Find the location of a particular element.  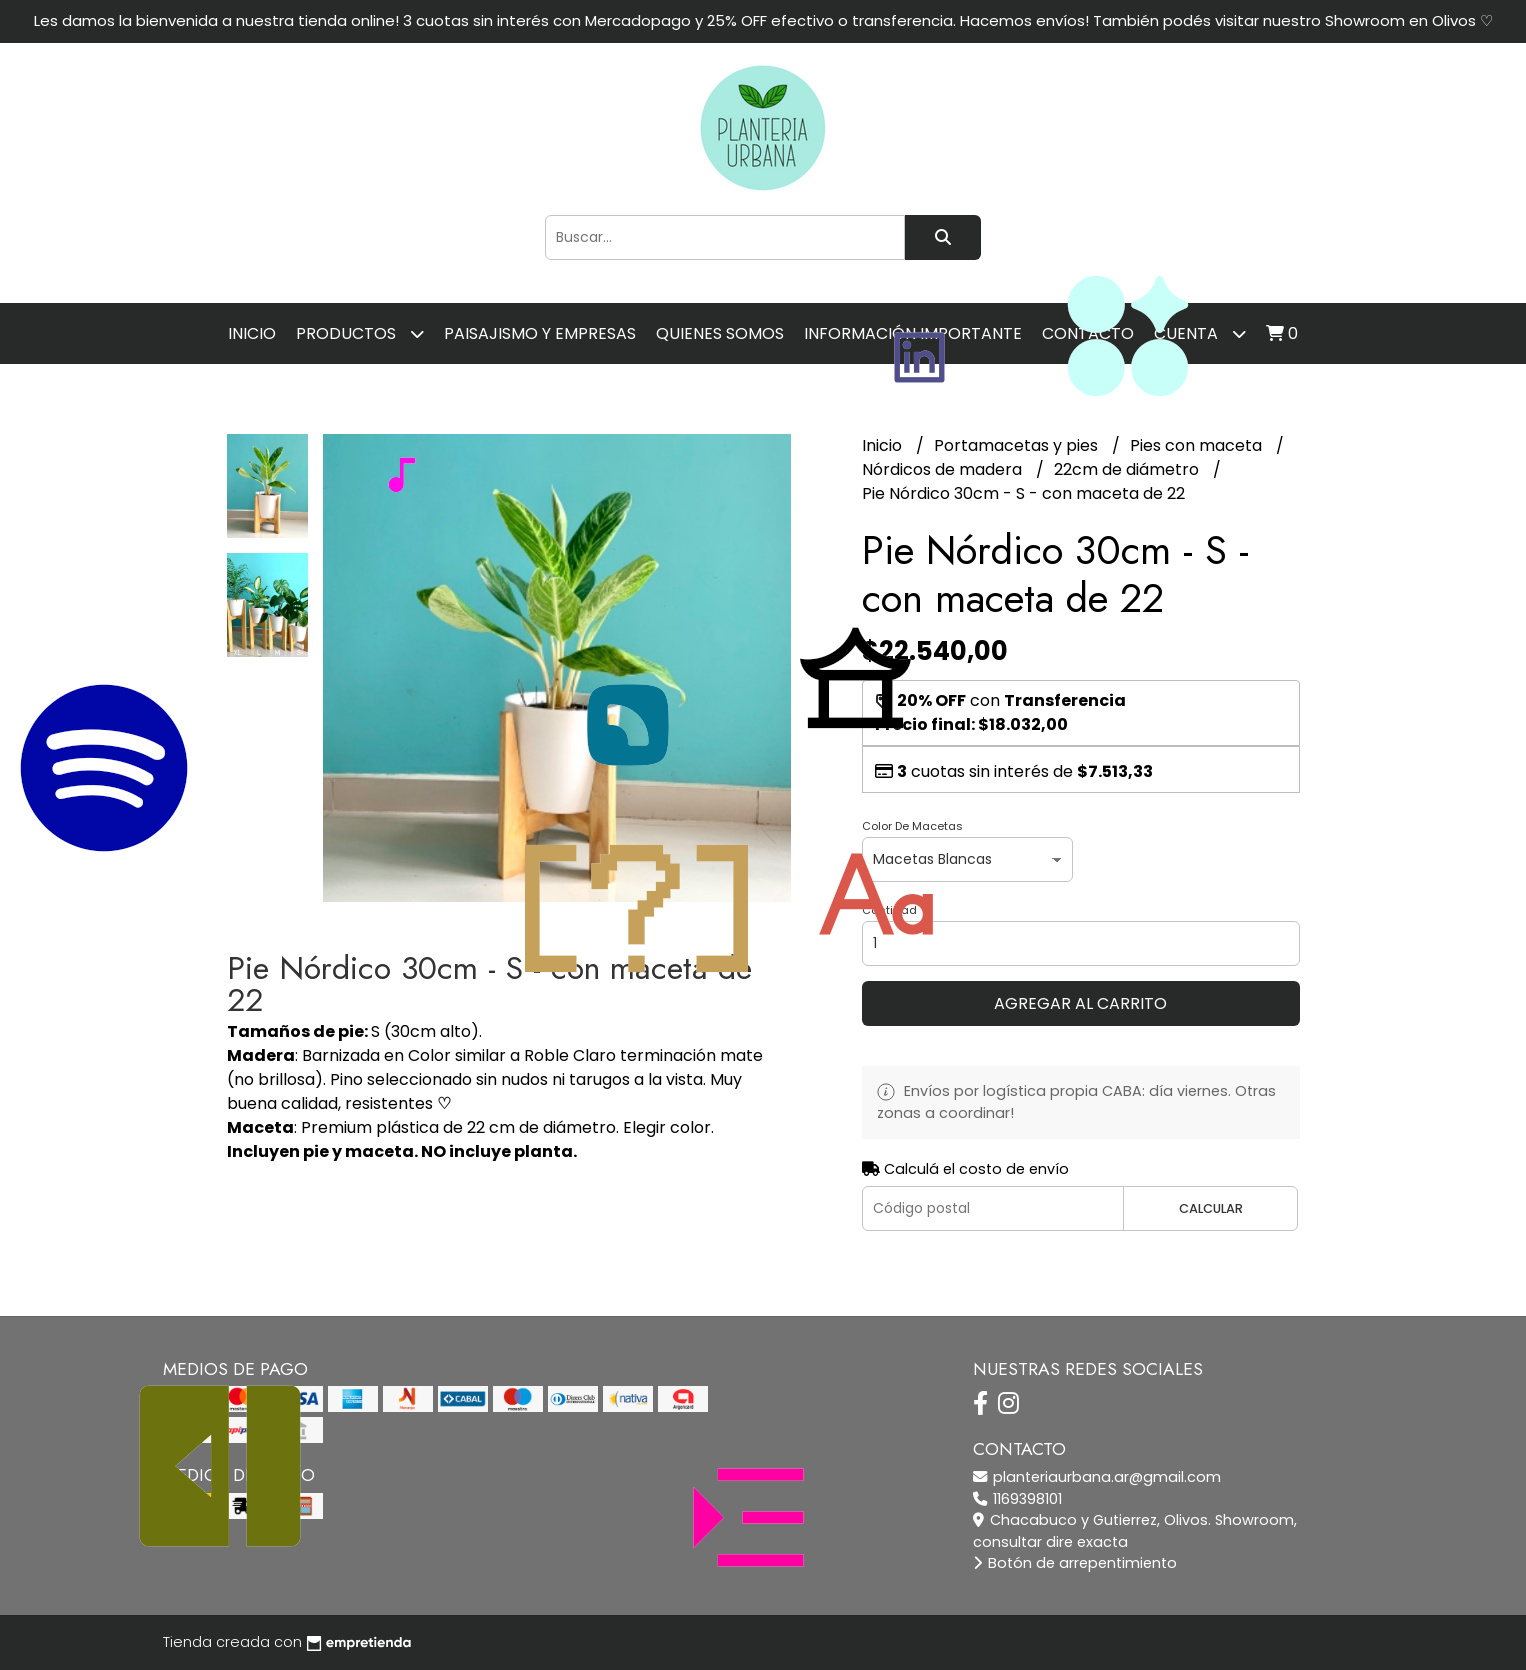

access AI-powered applications is located at coordinates (1128, 336).